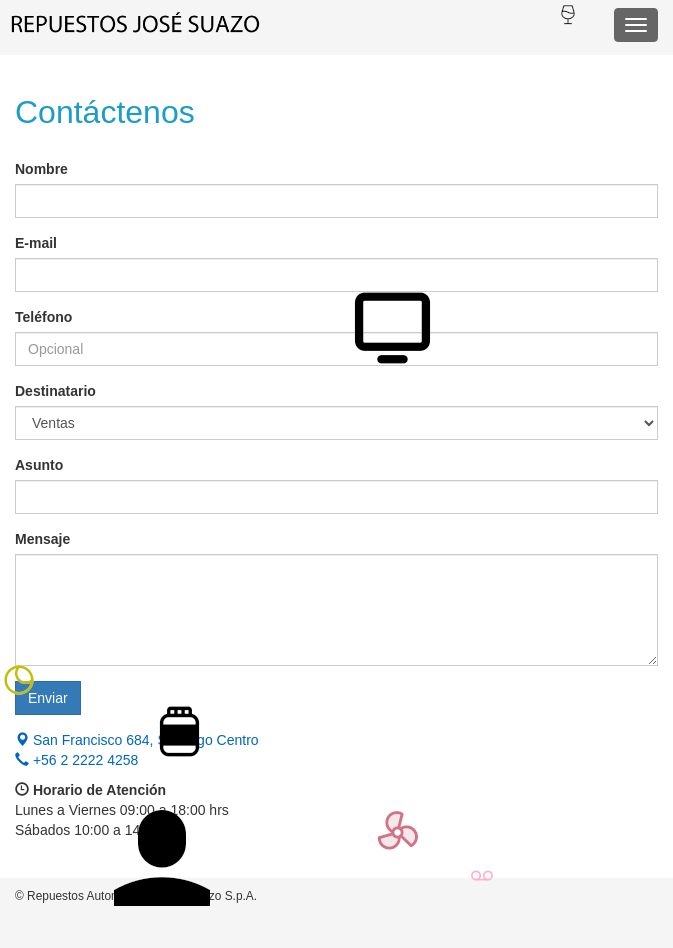  What do you see at coordinates (392, 324) in the screenshot?
I see `view display settings` at bounding box center [392, 324].